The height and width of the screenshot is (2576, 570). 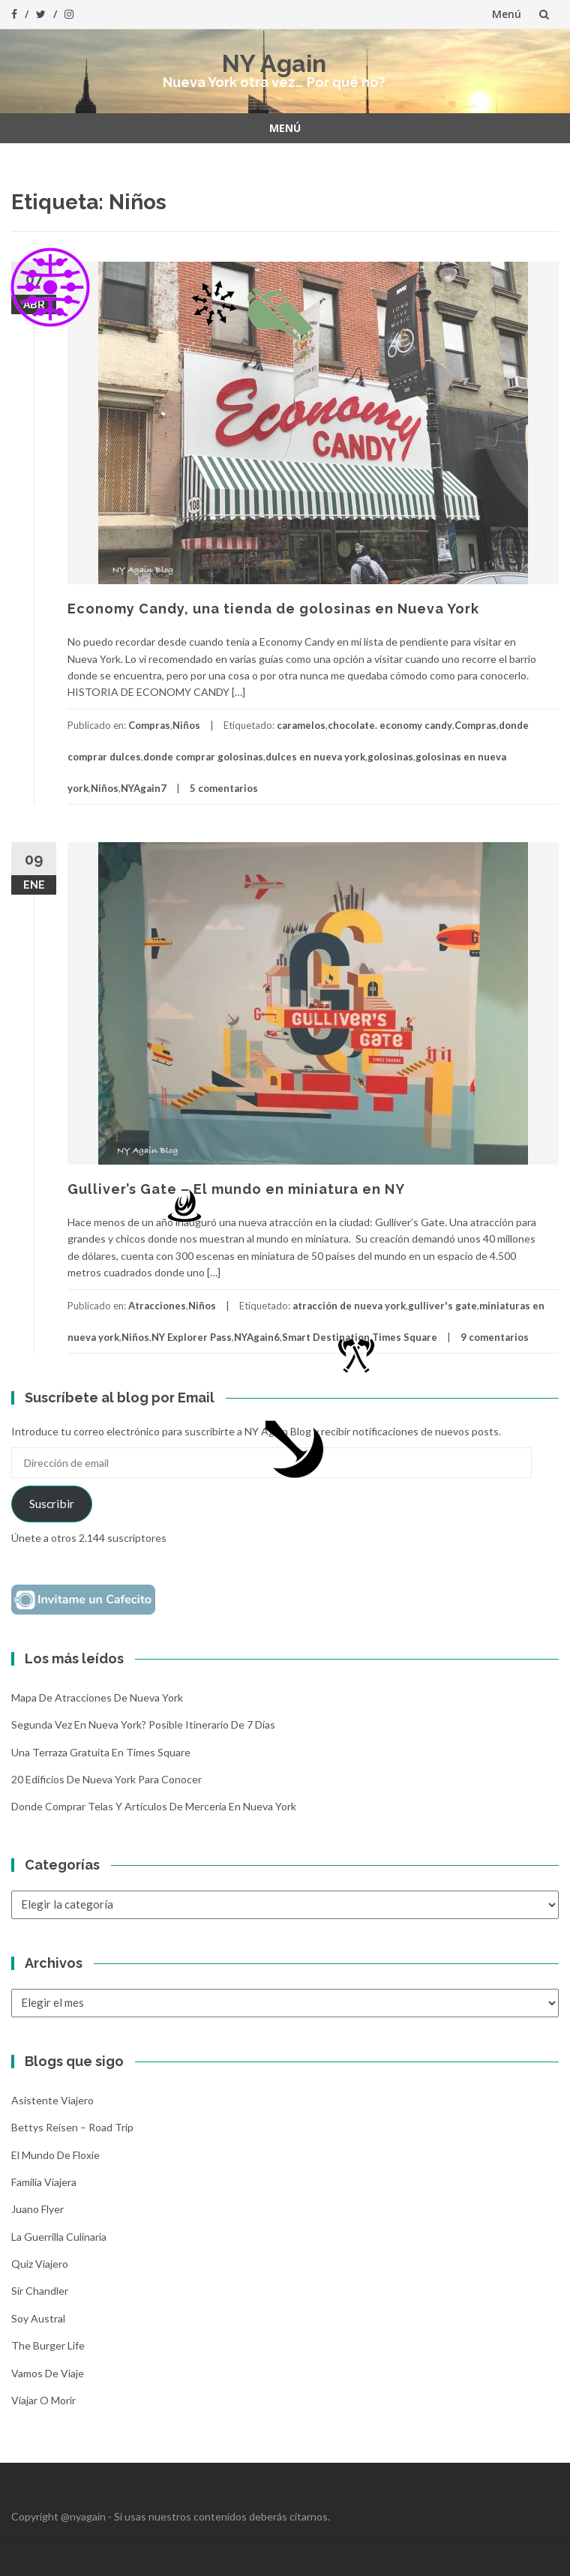 I want to click on select crescent blade weapon in game inventory, so click(x=294, y=1449).